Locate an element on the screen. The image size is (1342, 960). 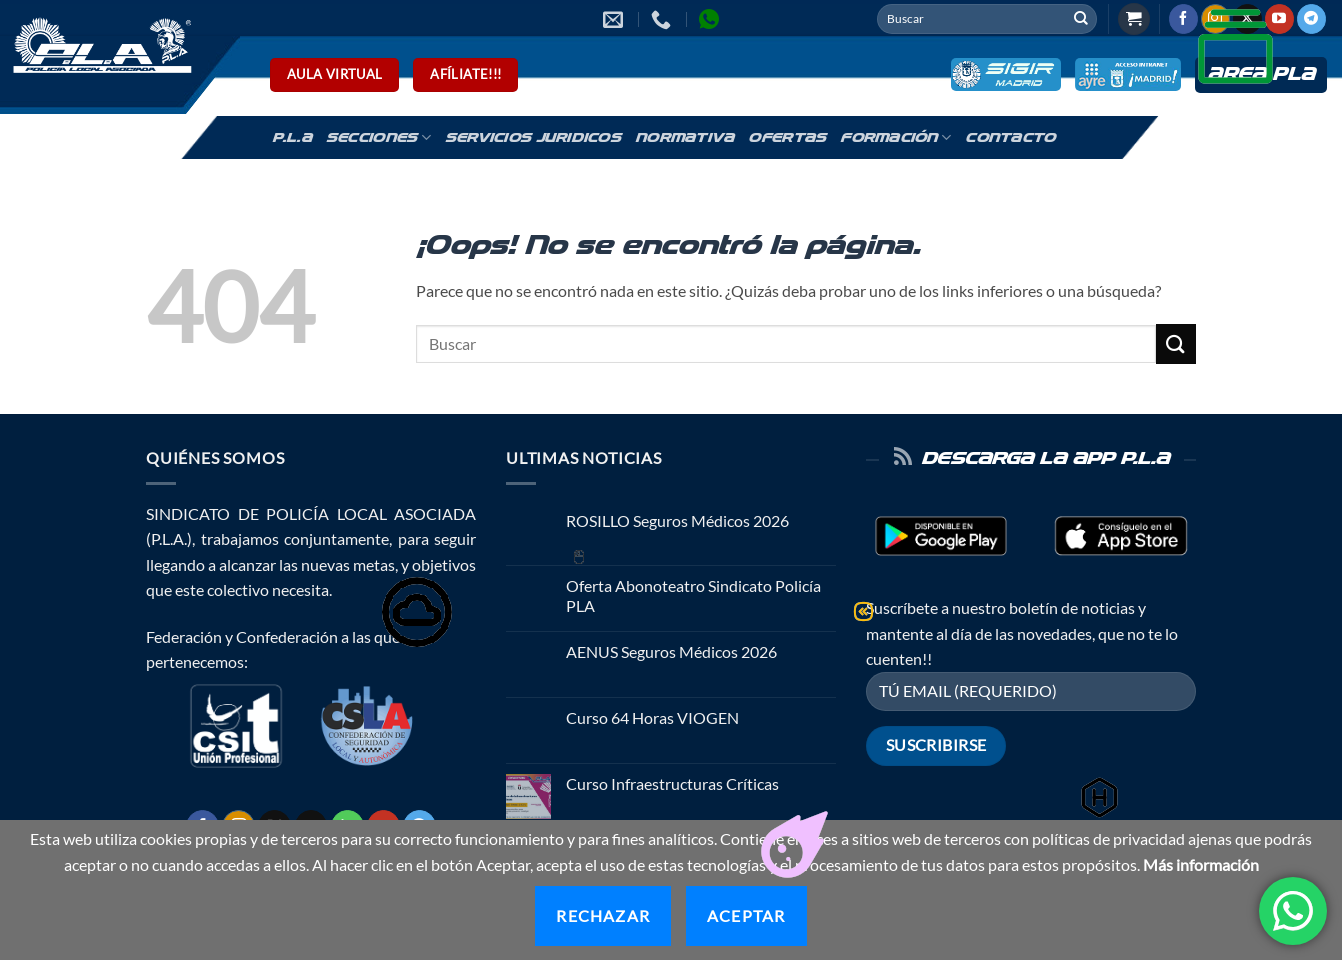
access cloud storage is located at coordinates (417, 612).